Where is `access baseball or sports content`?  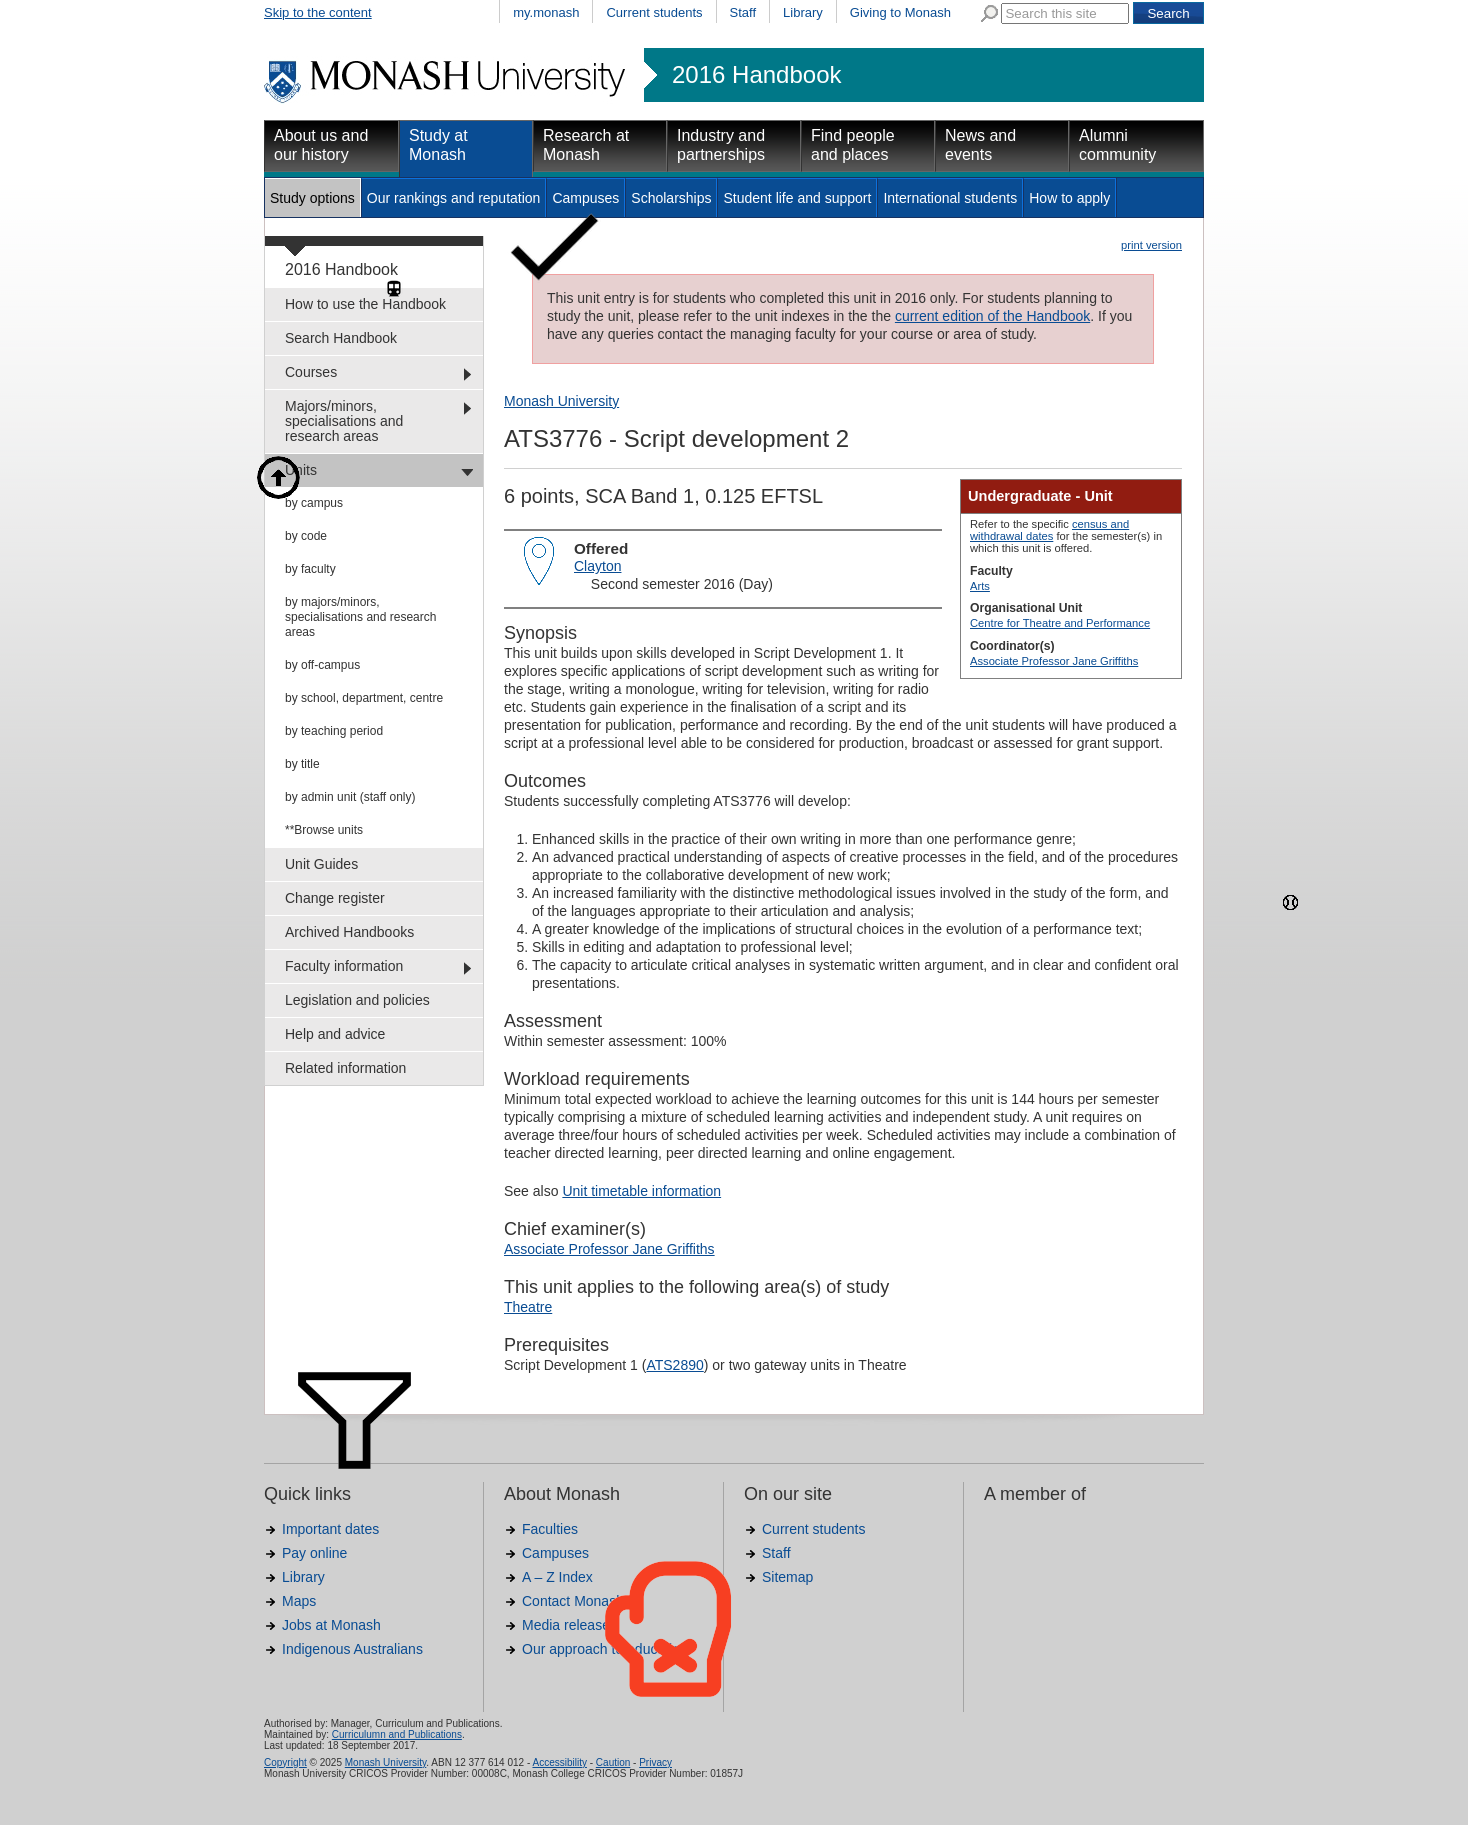 access baseball or sports content is located at coordinates (1290, 902).